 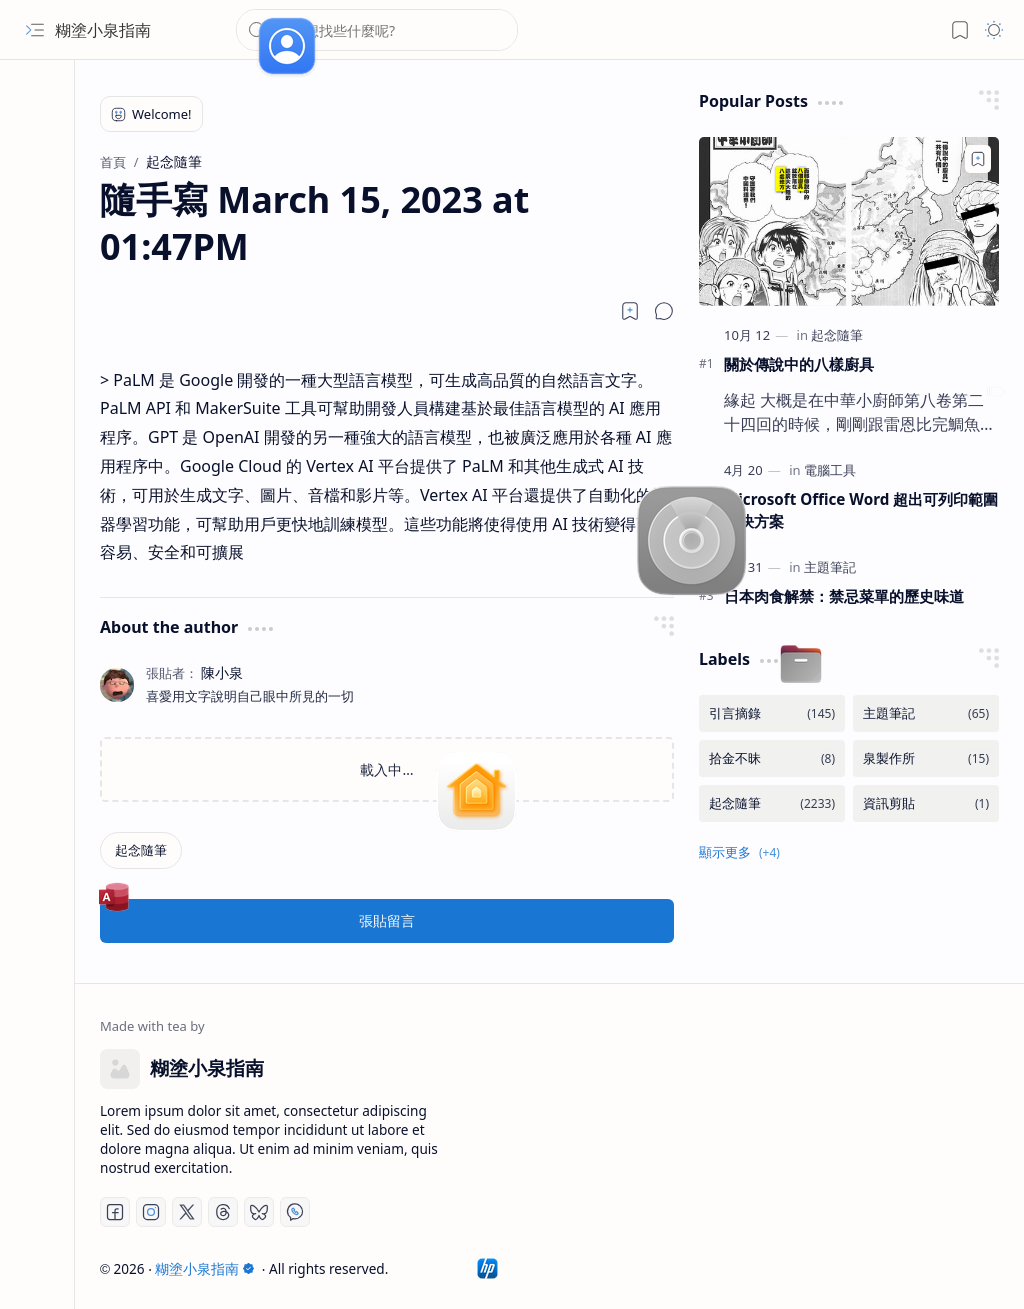 I want to click on indicates battery is at 20% charge, so click(x=995, y=391).